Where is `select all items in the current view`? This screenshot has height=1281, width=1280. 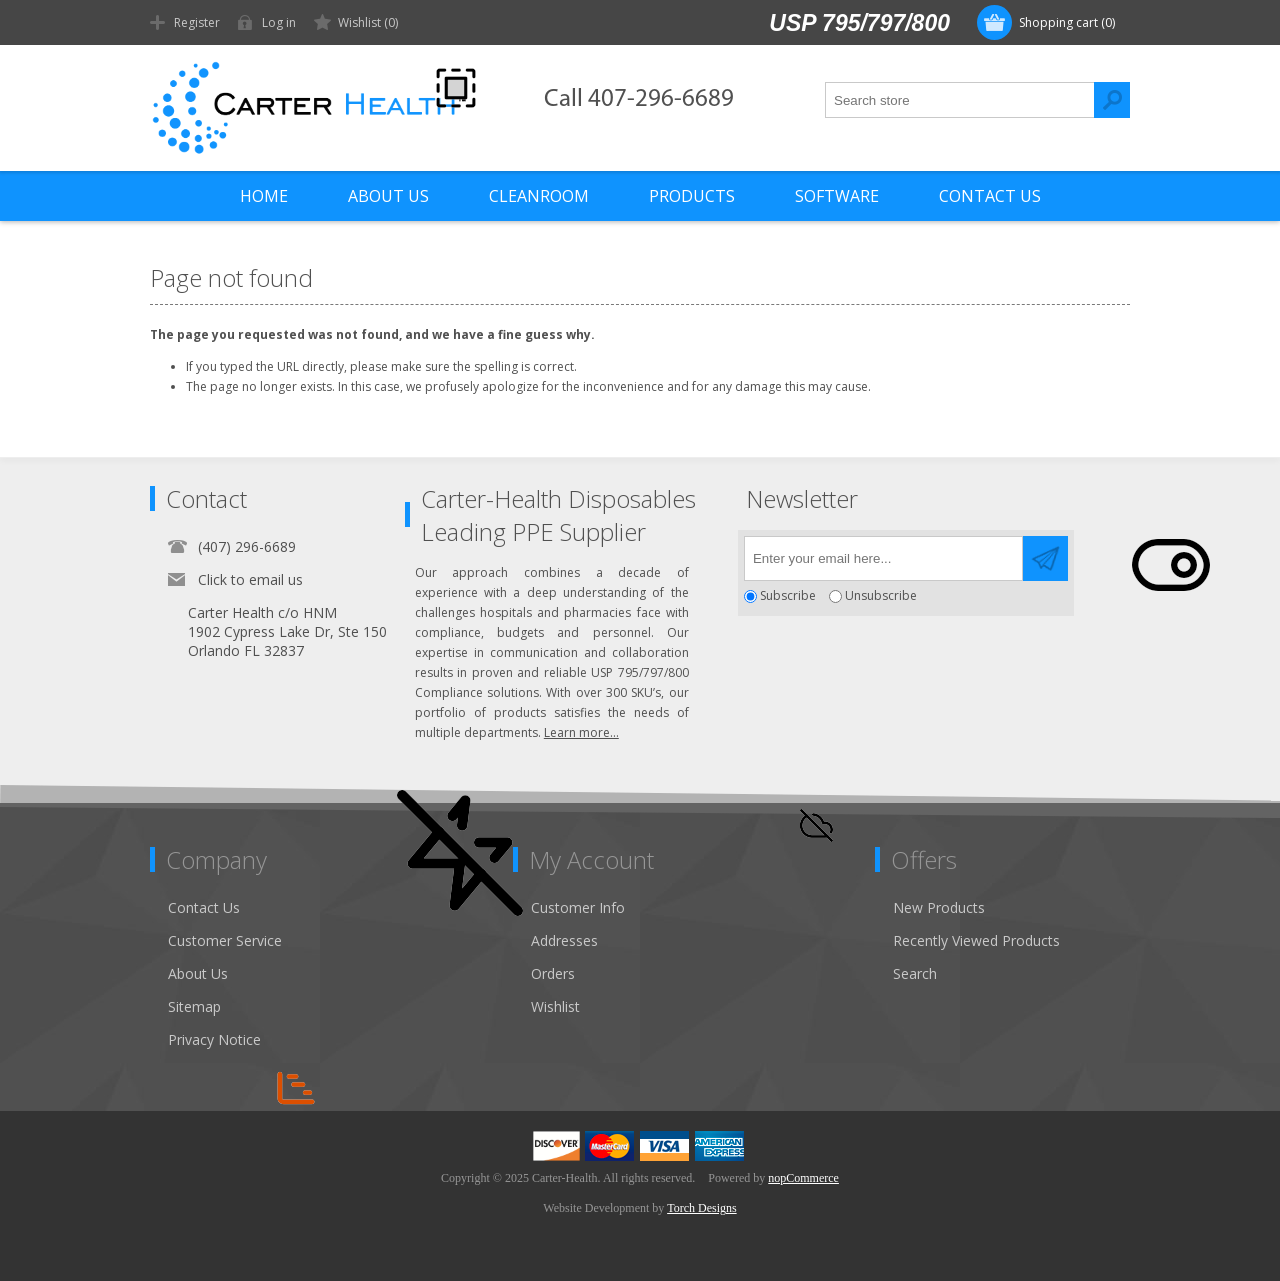 select all items in the current view is located at coordinates (456, 88).